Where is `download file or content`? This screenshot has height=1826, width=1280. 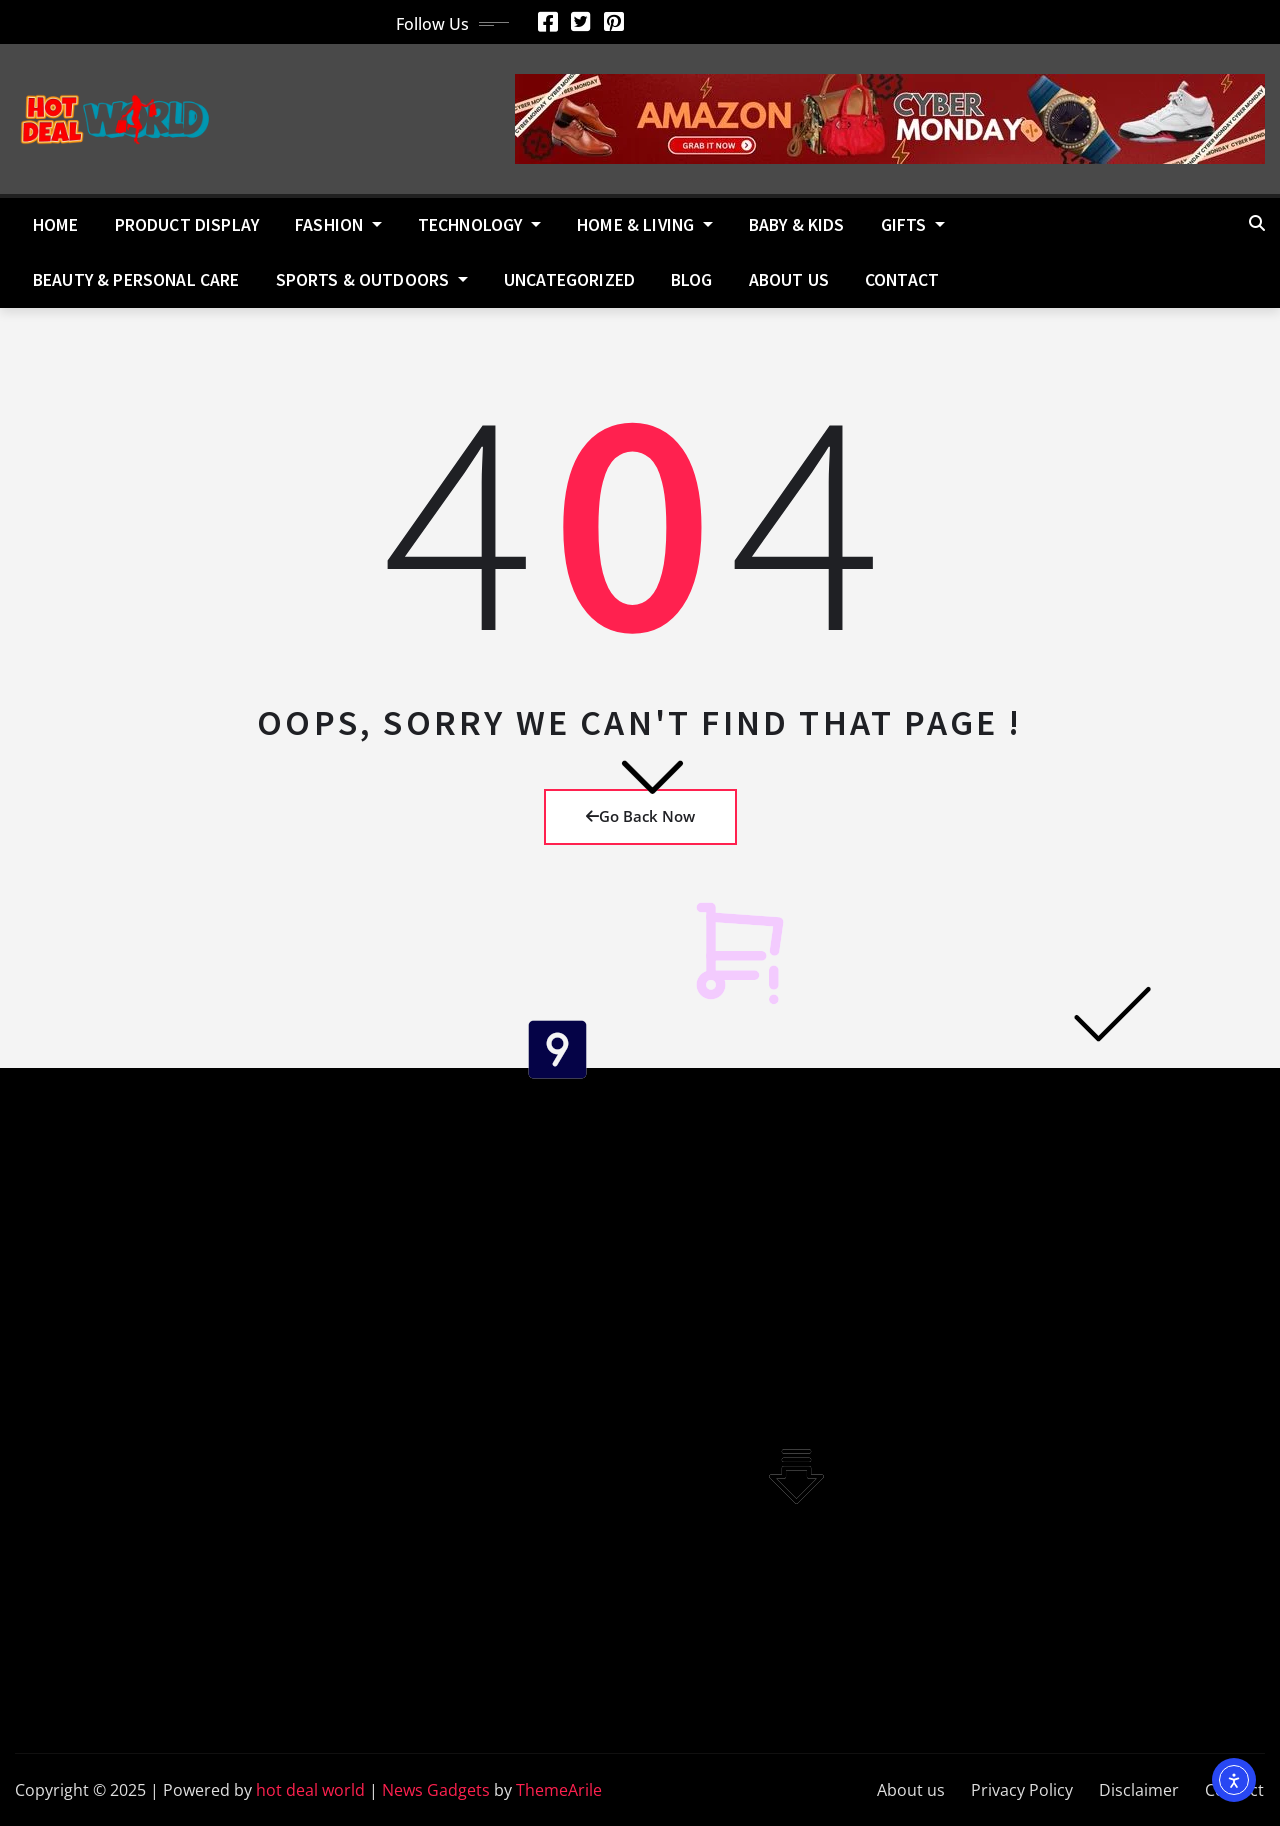 download file or content is located at coordinates (796, 1474).